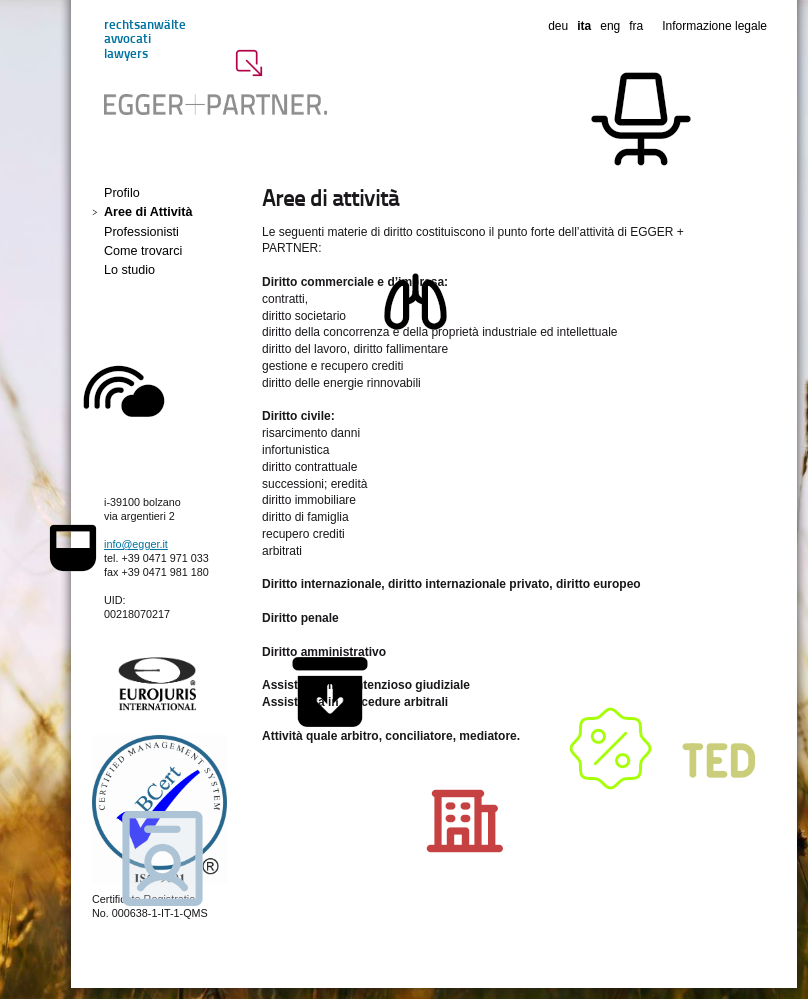 The height and width of the screenshot is (999, 808). What do you see at coordinates (330, 692) in the screenshot?
I see `archive selected item` at bounding box center [330, 692].